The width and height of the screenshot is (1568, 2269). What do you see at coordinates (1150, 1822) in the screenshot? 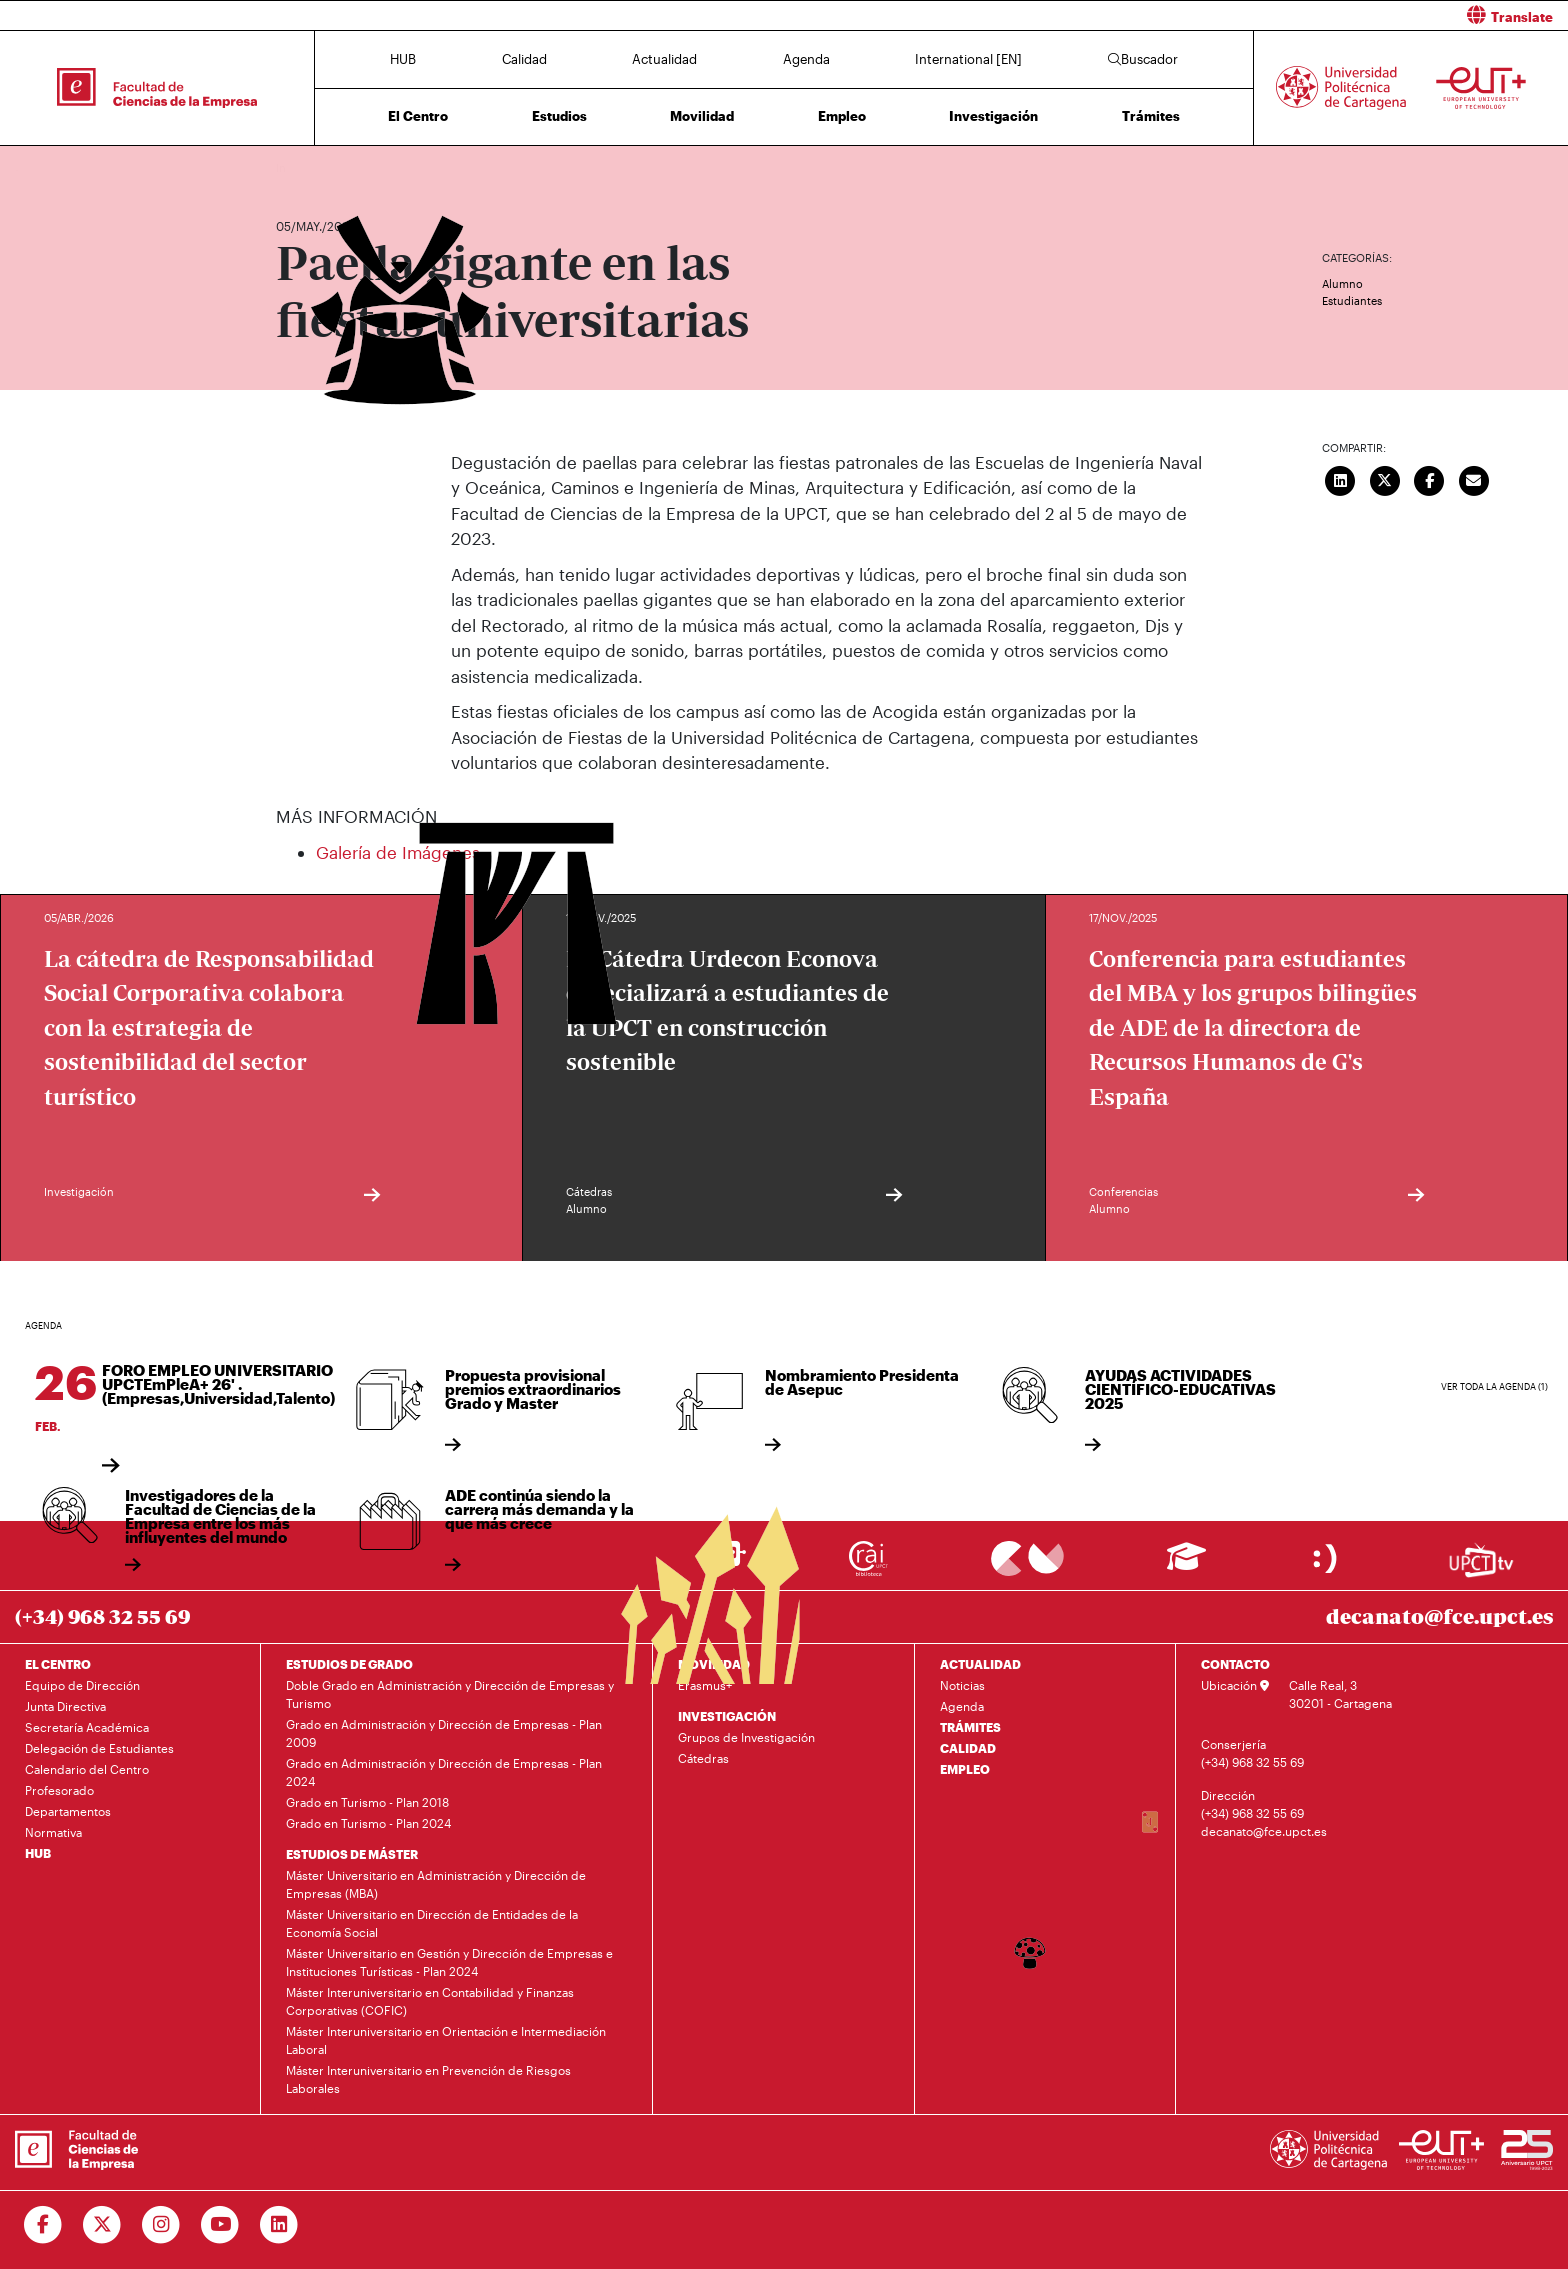
I see `jack of spades playing card` at bounding box center [1150, 1822].